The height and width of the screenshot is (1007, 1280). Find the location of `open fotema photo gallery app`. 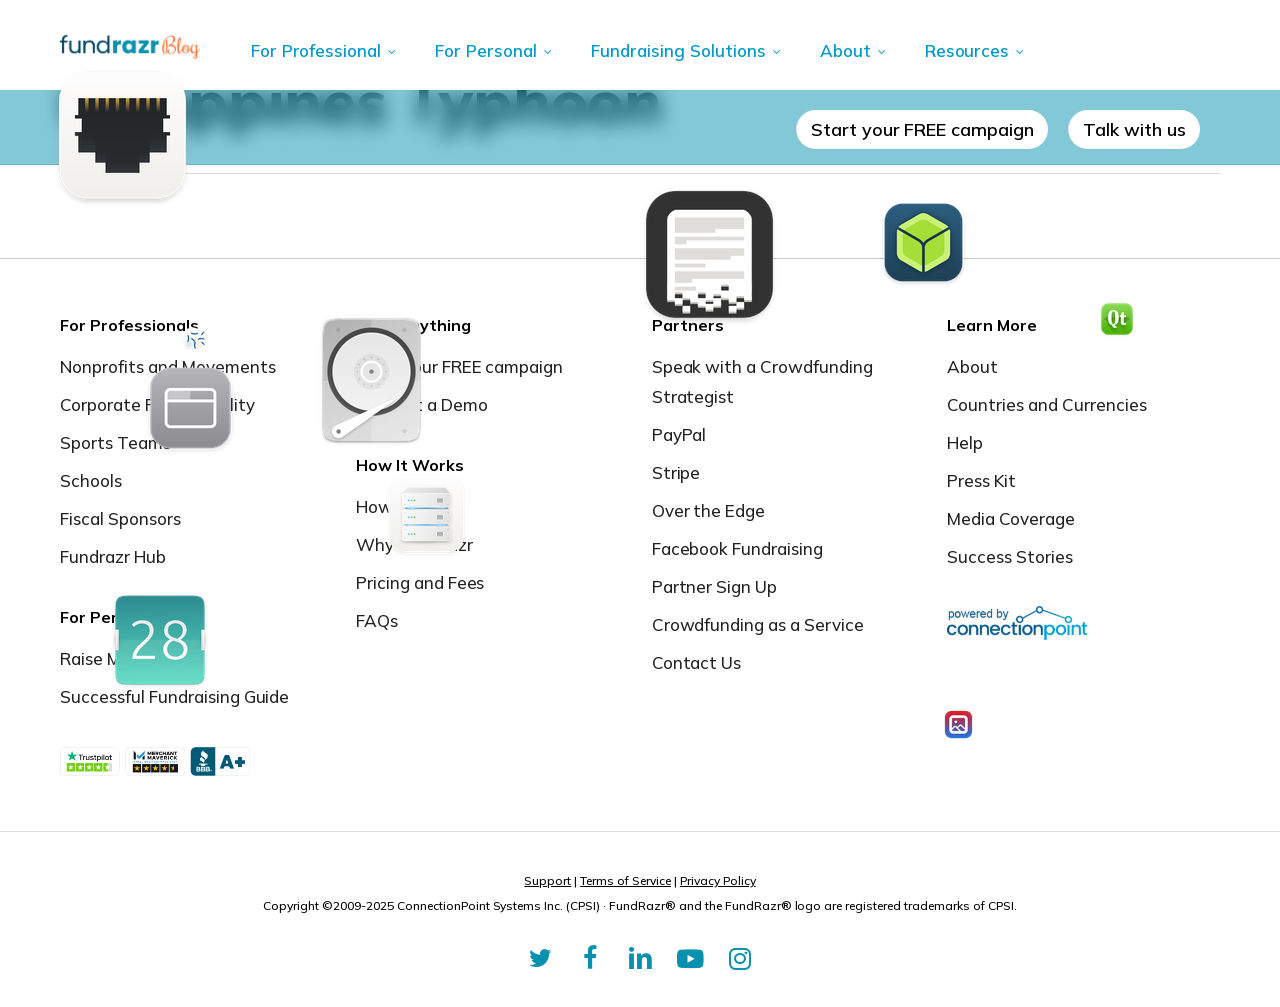

open fotema photo gallery app is located at coordinates (958, 724).